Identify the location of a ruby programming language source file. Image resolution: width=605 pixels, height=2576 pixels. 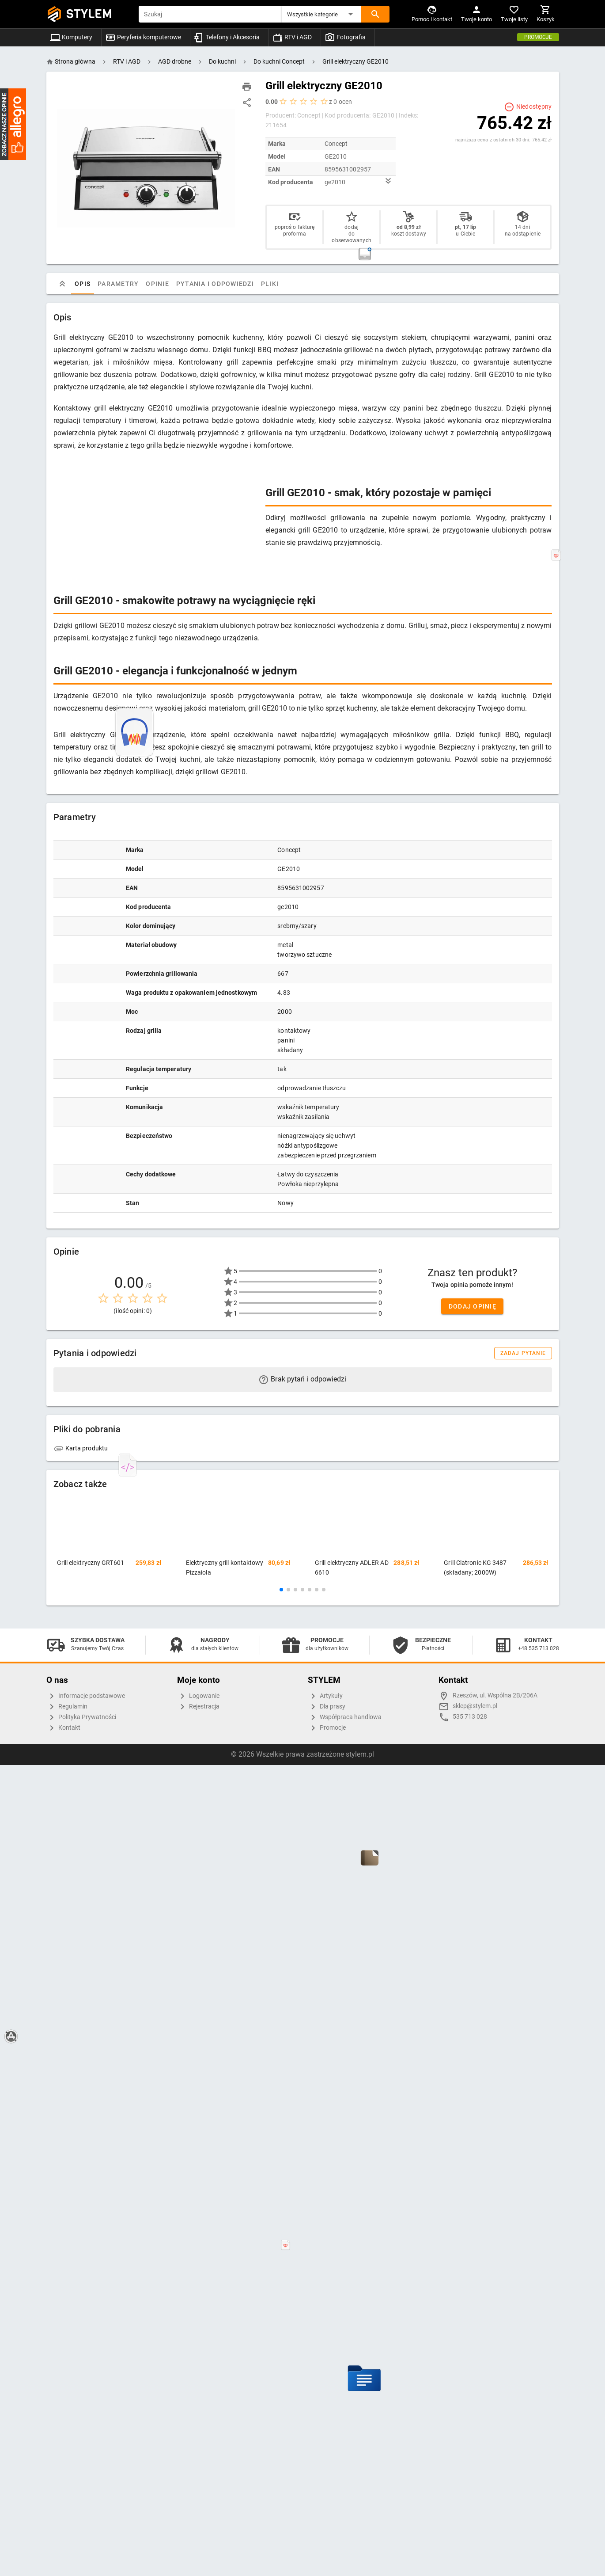
(556, 555).